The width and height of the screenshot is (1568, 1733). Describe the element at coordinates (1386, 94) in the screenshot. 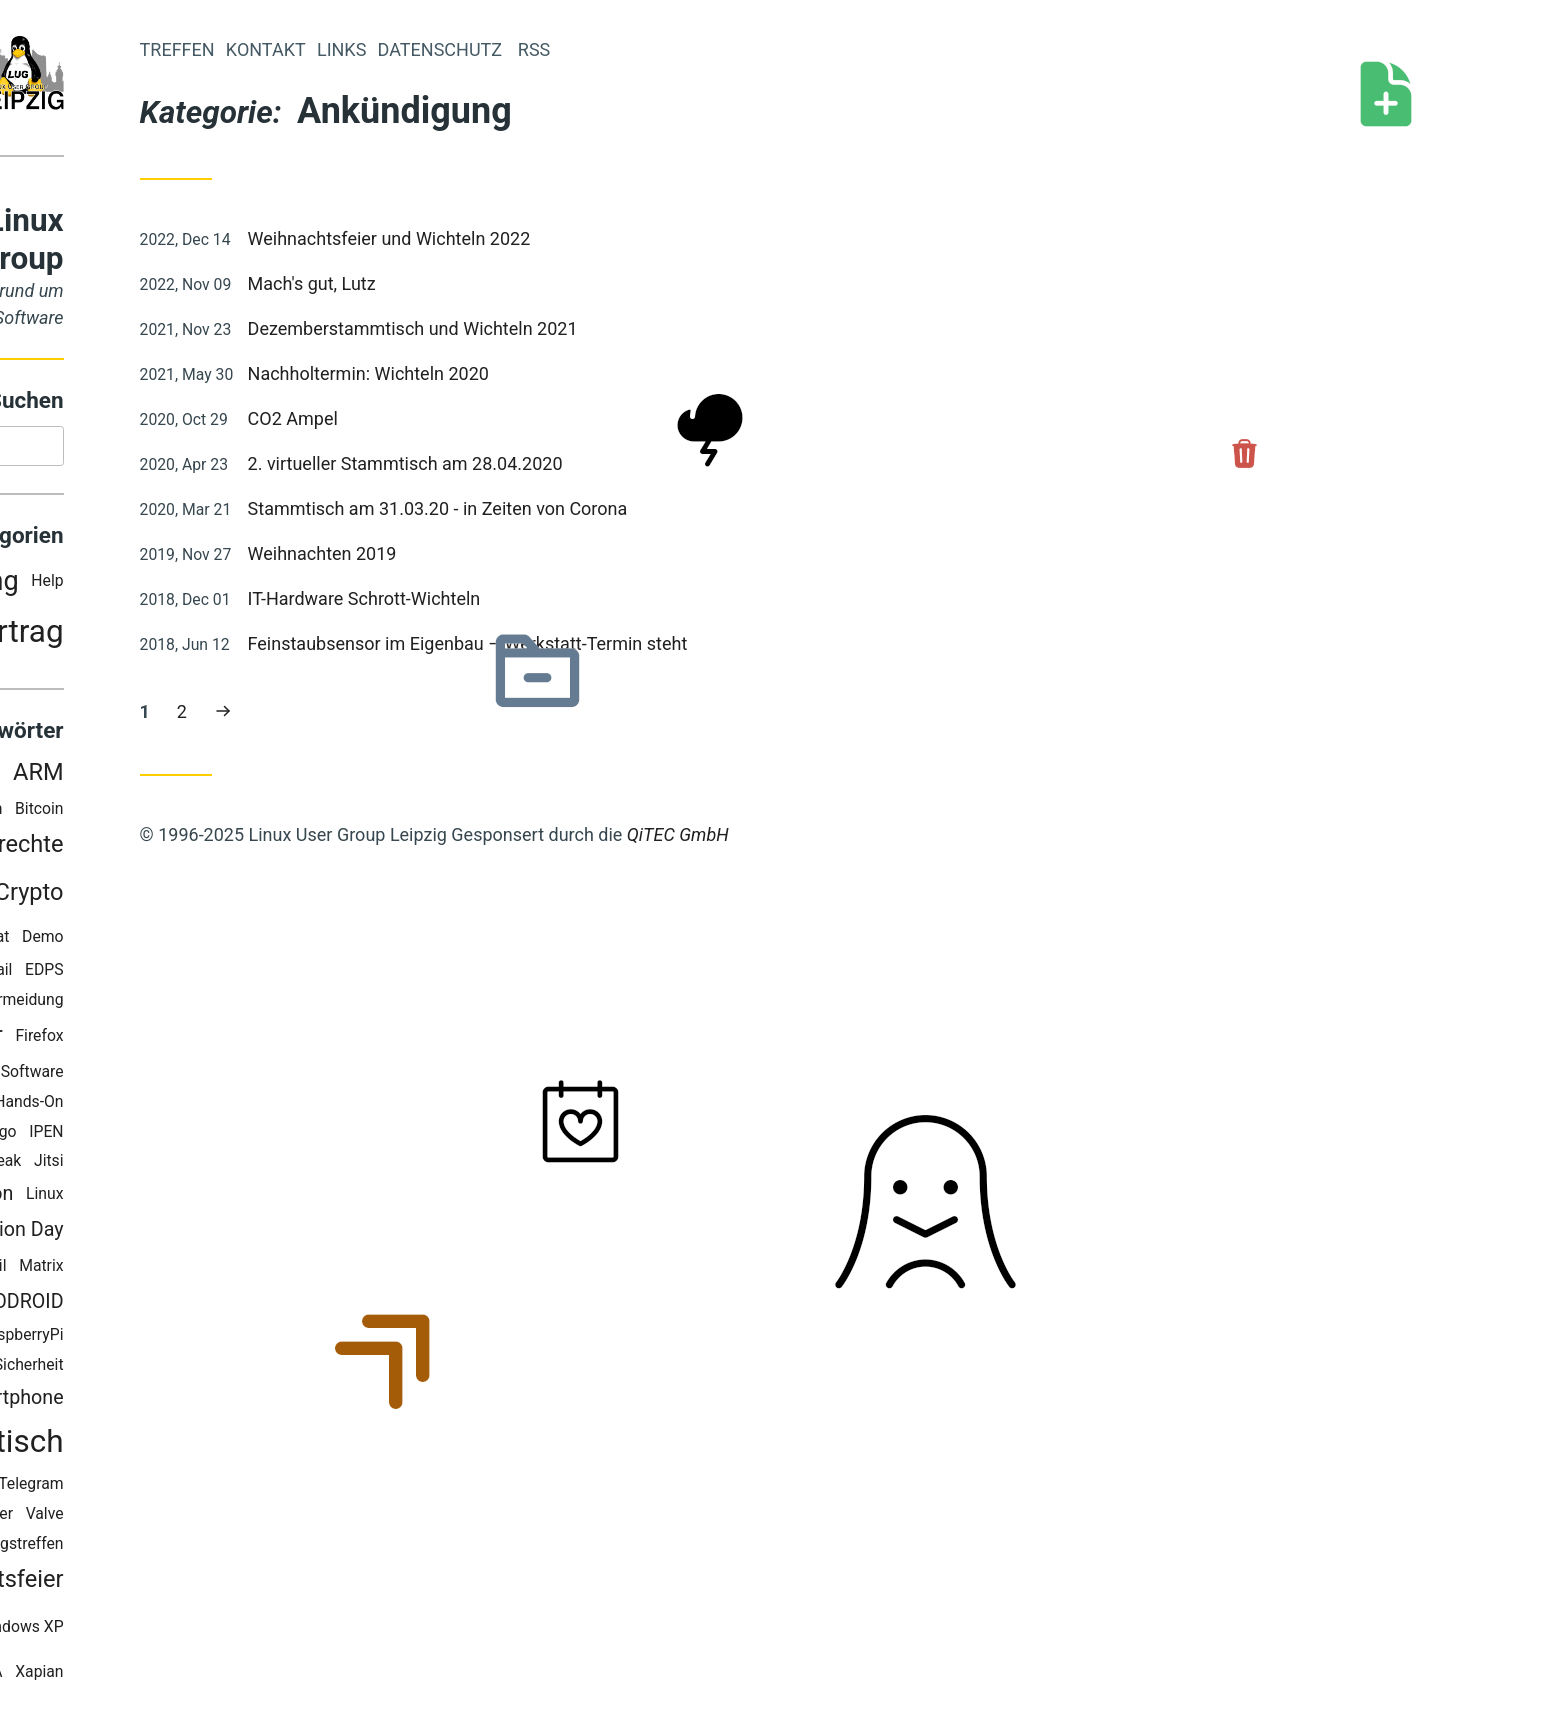

I see `create a new document` at that location.